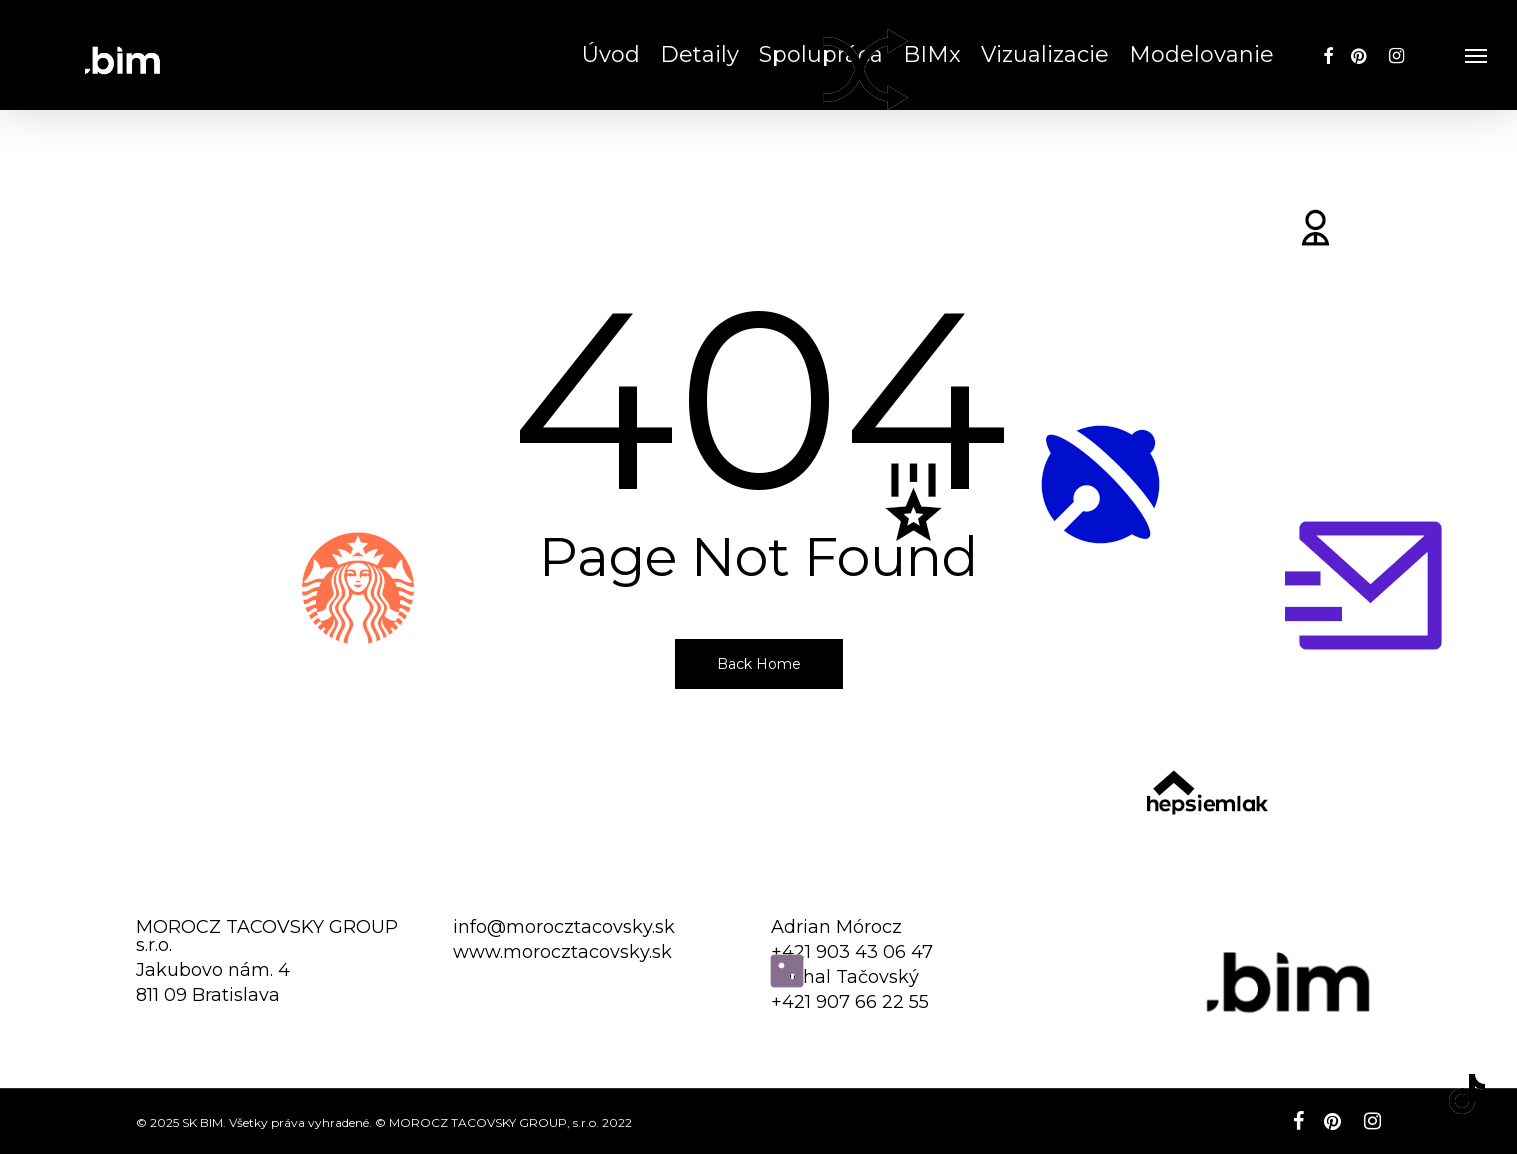 This screenshot has width=1517, height=1154. I want to click on view notifications, so click(1100, 484).